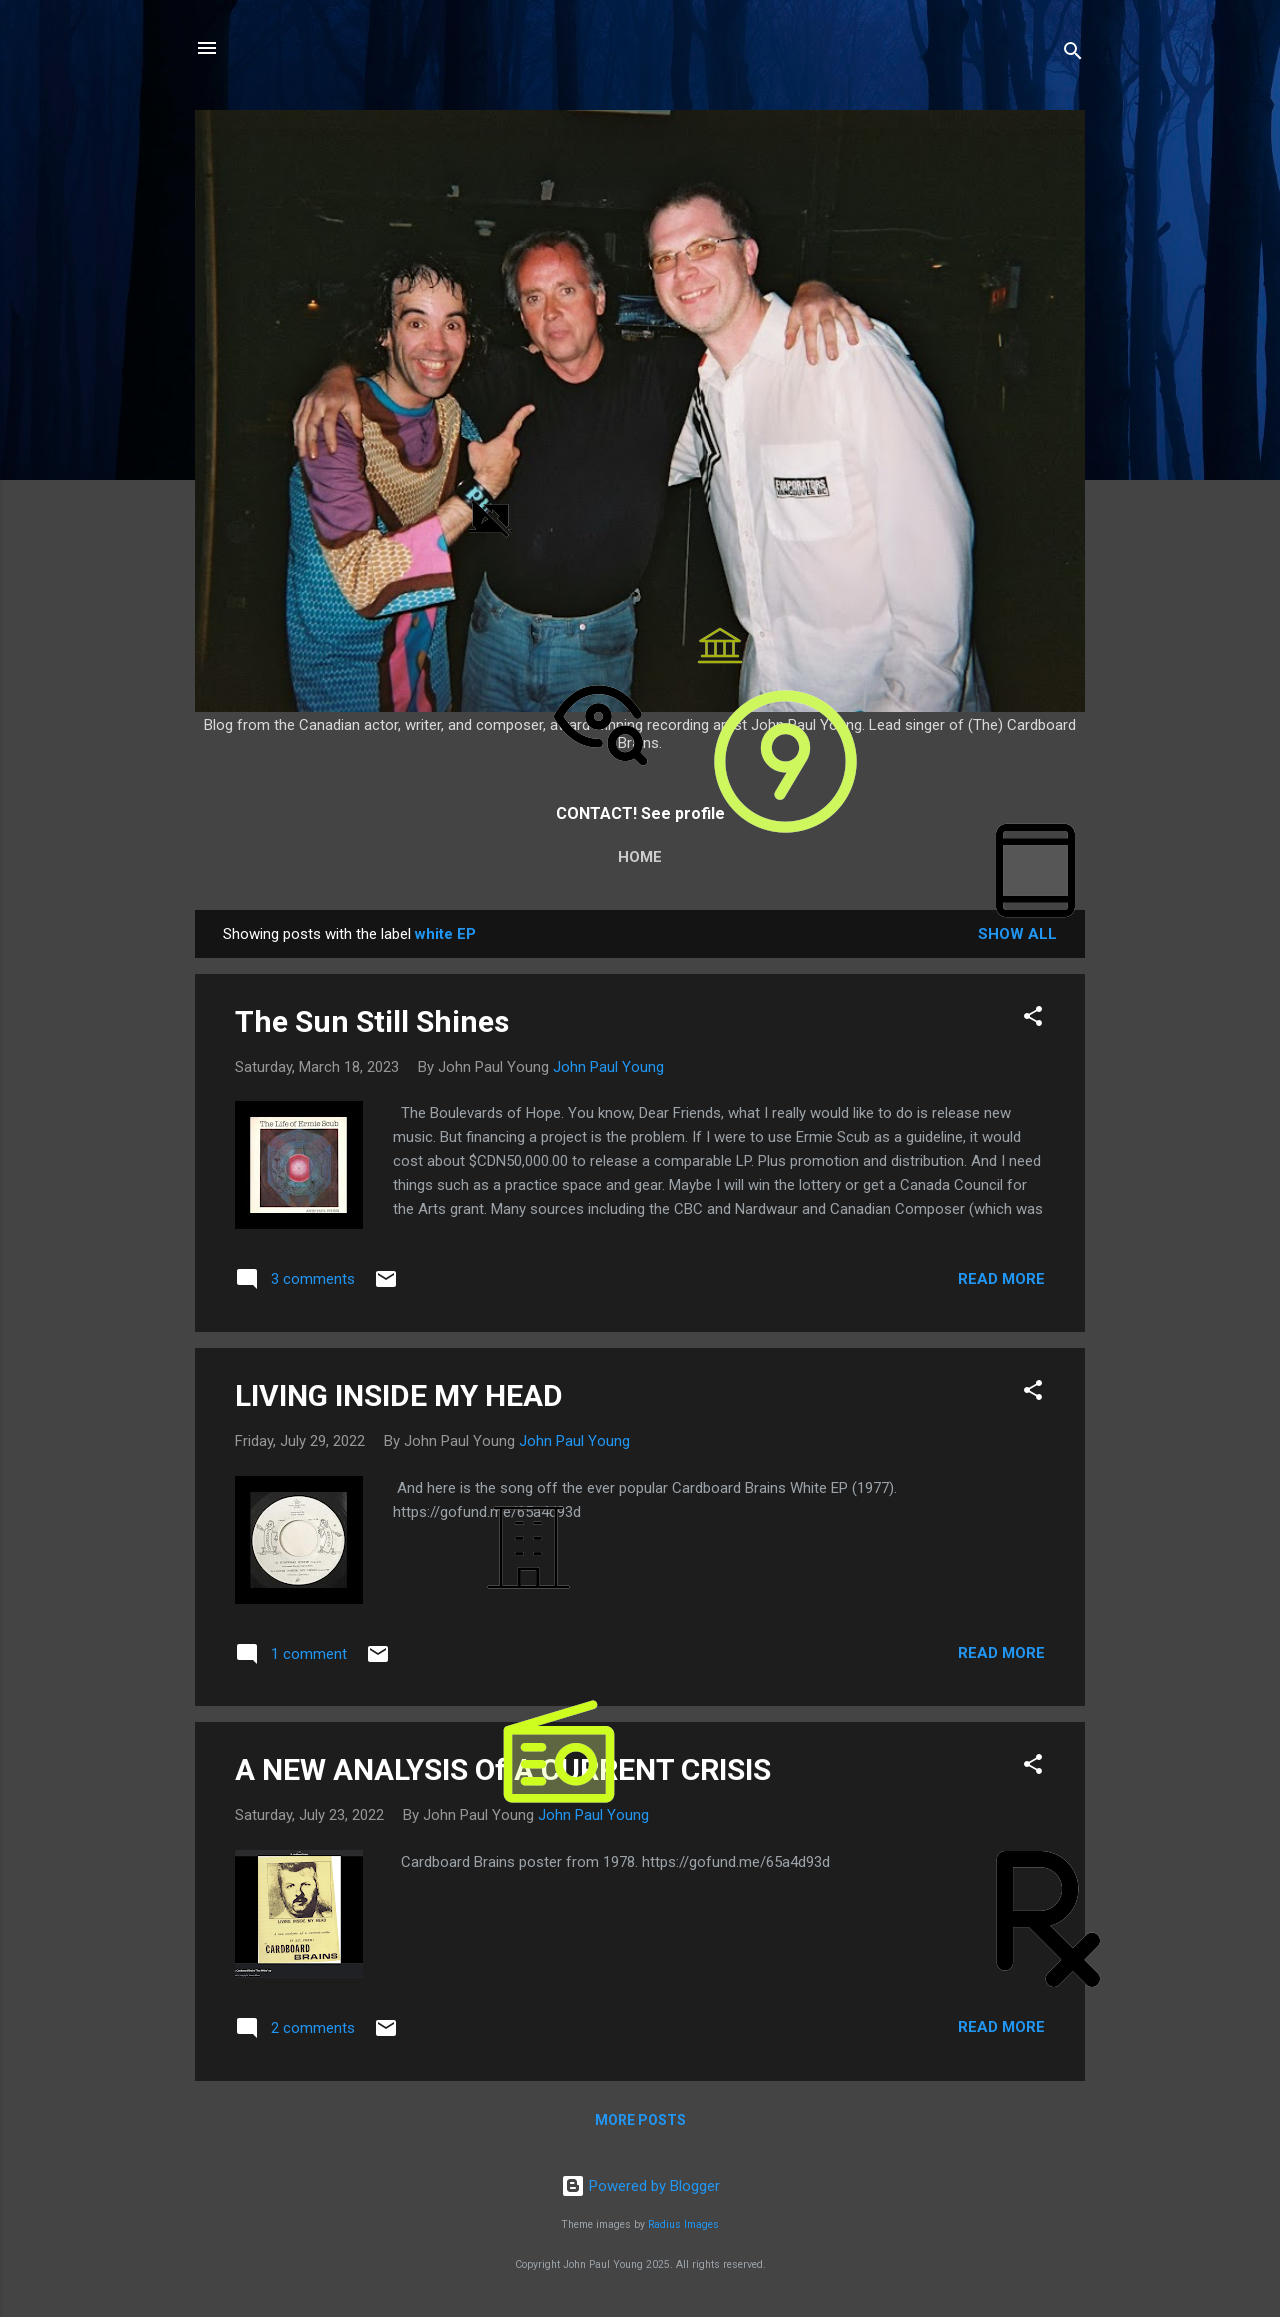 The image size is (1280, 2317). What do you see at coordinates (720, 647) in the screenshot?
I see `access banking or financial services` at bounding box center [720, 647].